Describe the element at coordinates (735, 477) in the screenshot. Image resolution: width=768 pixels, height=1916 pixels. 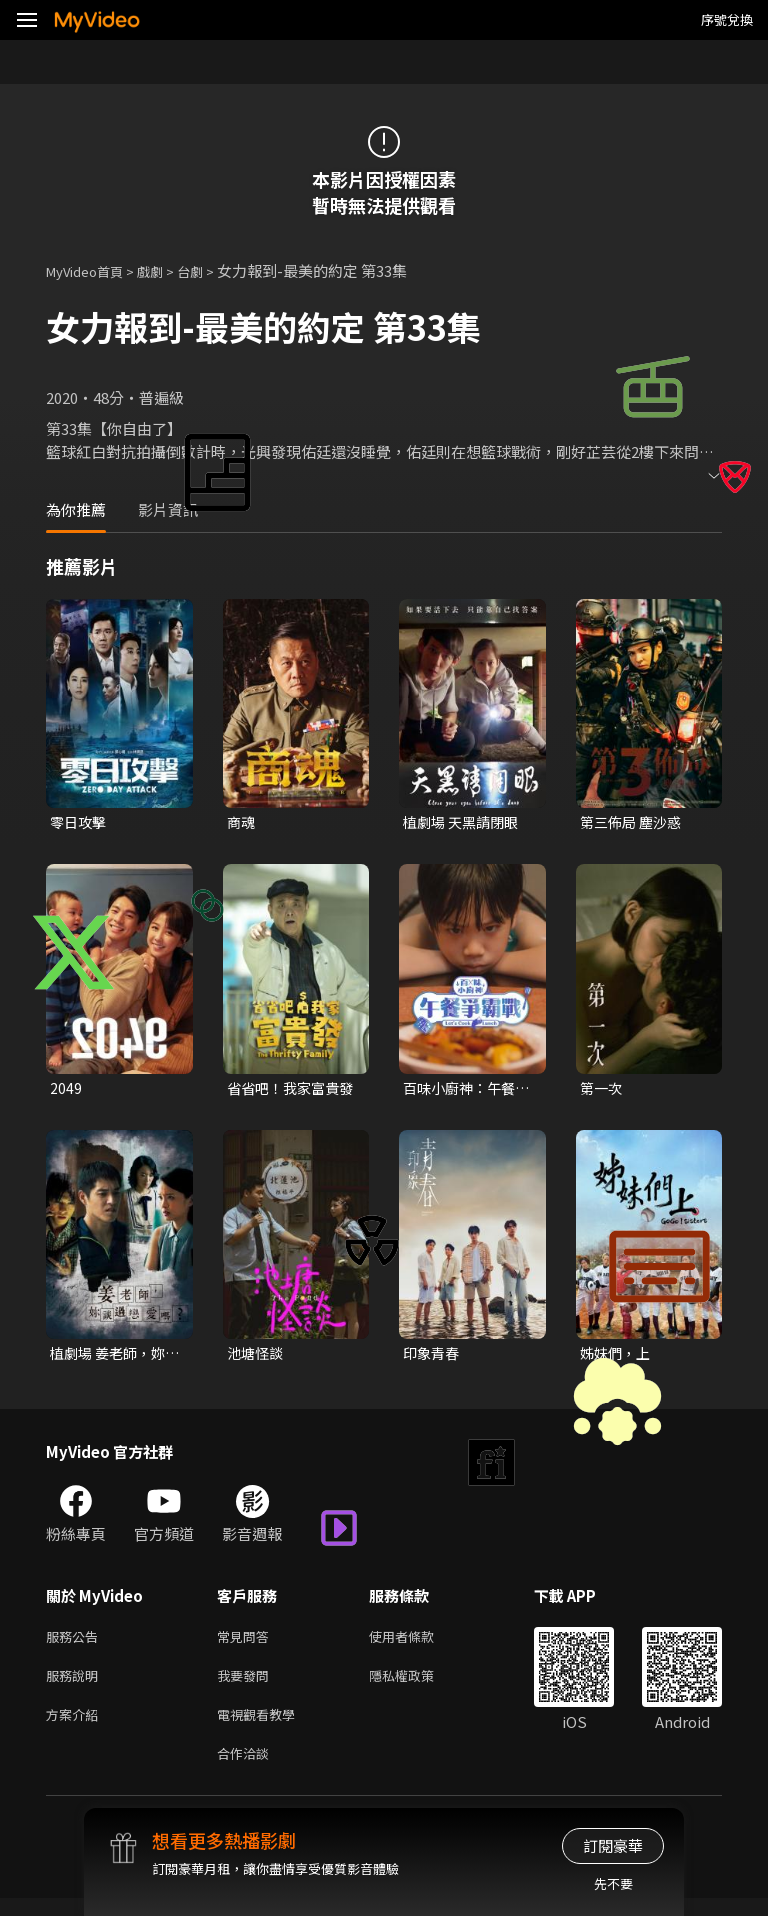
I see `open ctemplar secure email service` at that location.